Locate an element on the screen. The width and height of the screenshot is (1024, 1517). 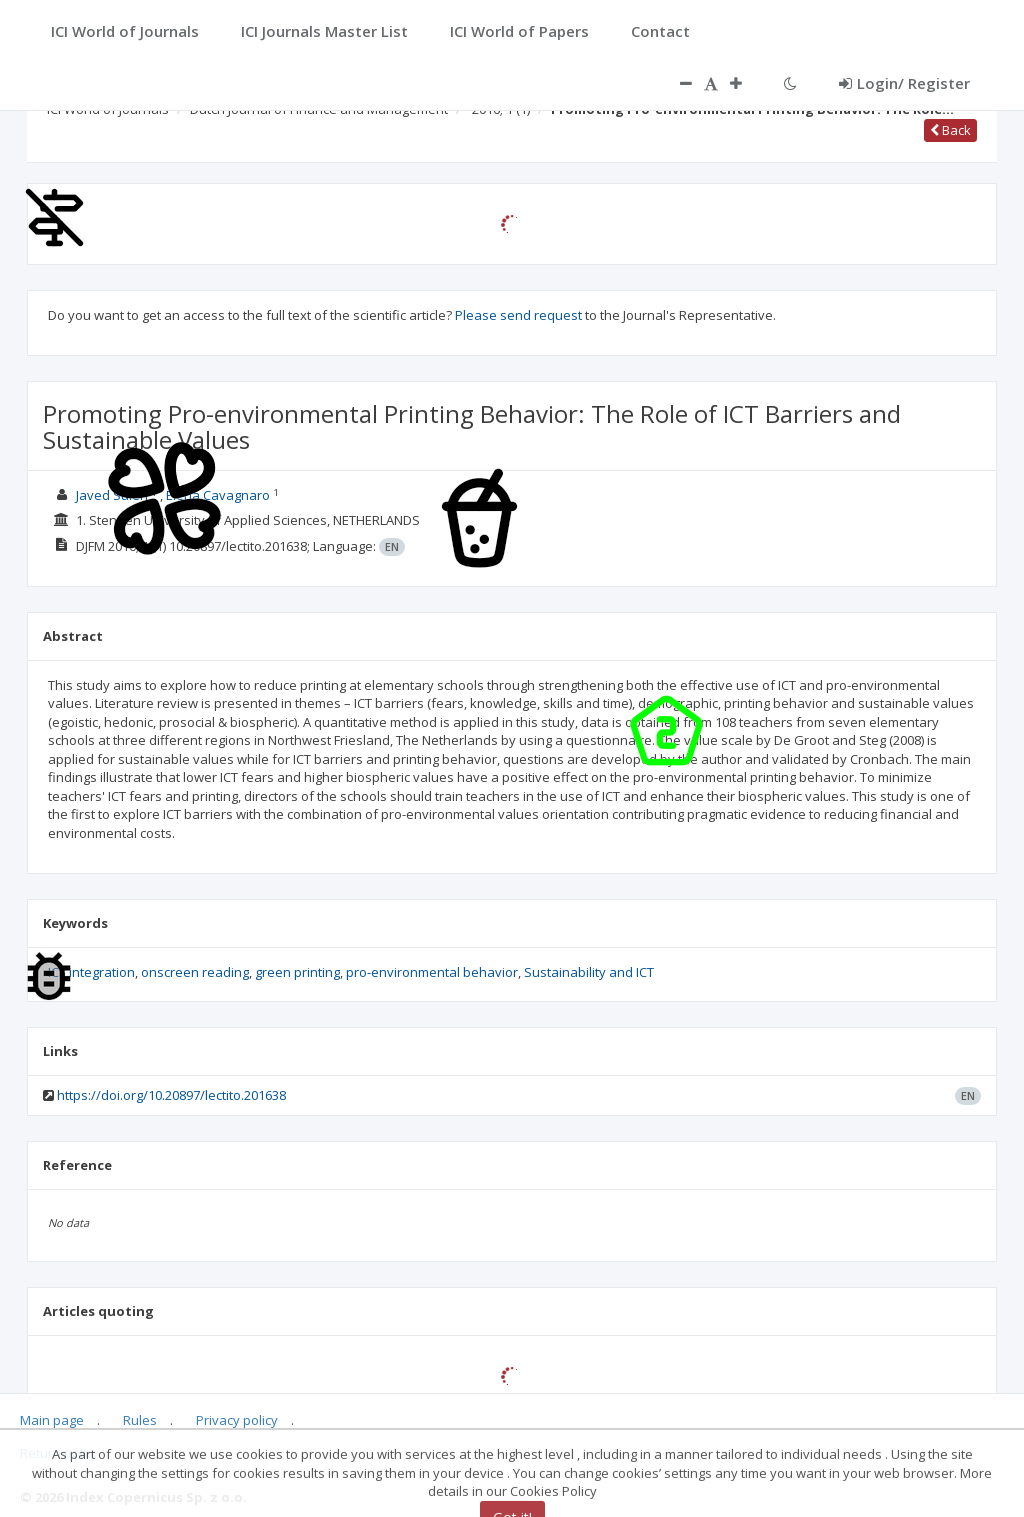
link to 4chan website or community is located at coordinates (164, 498).